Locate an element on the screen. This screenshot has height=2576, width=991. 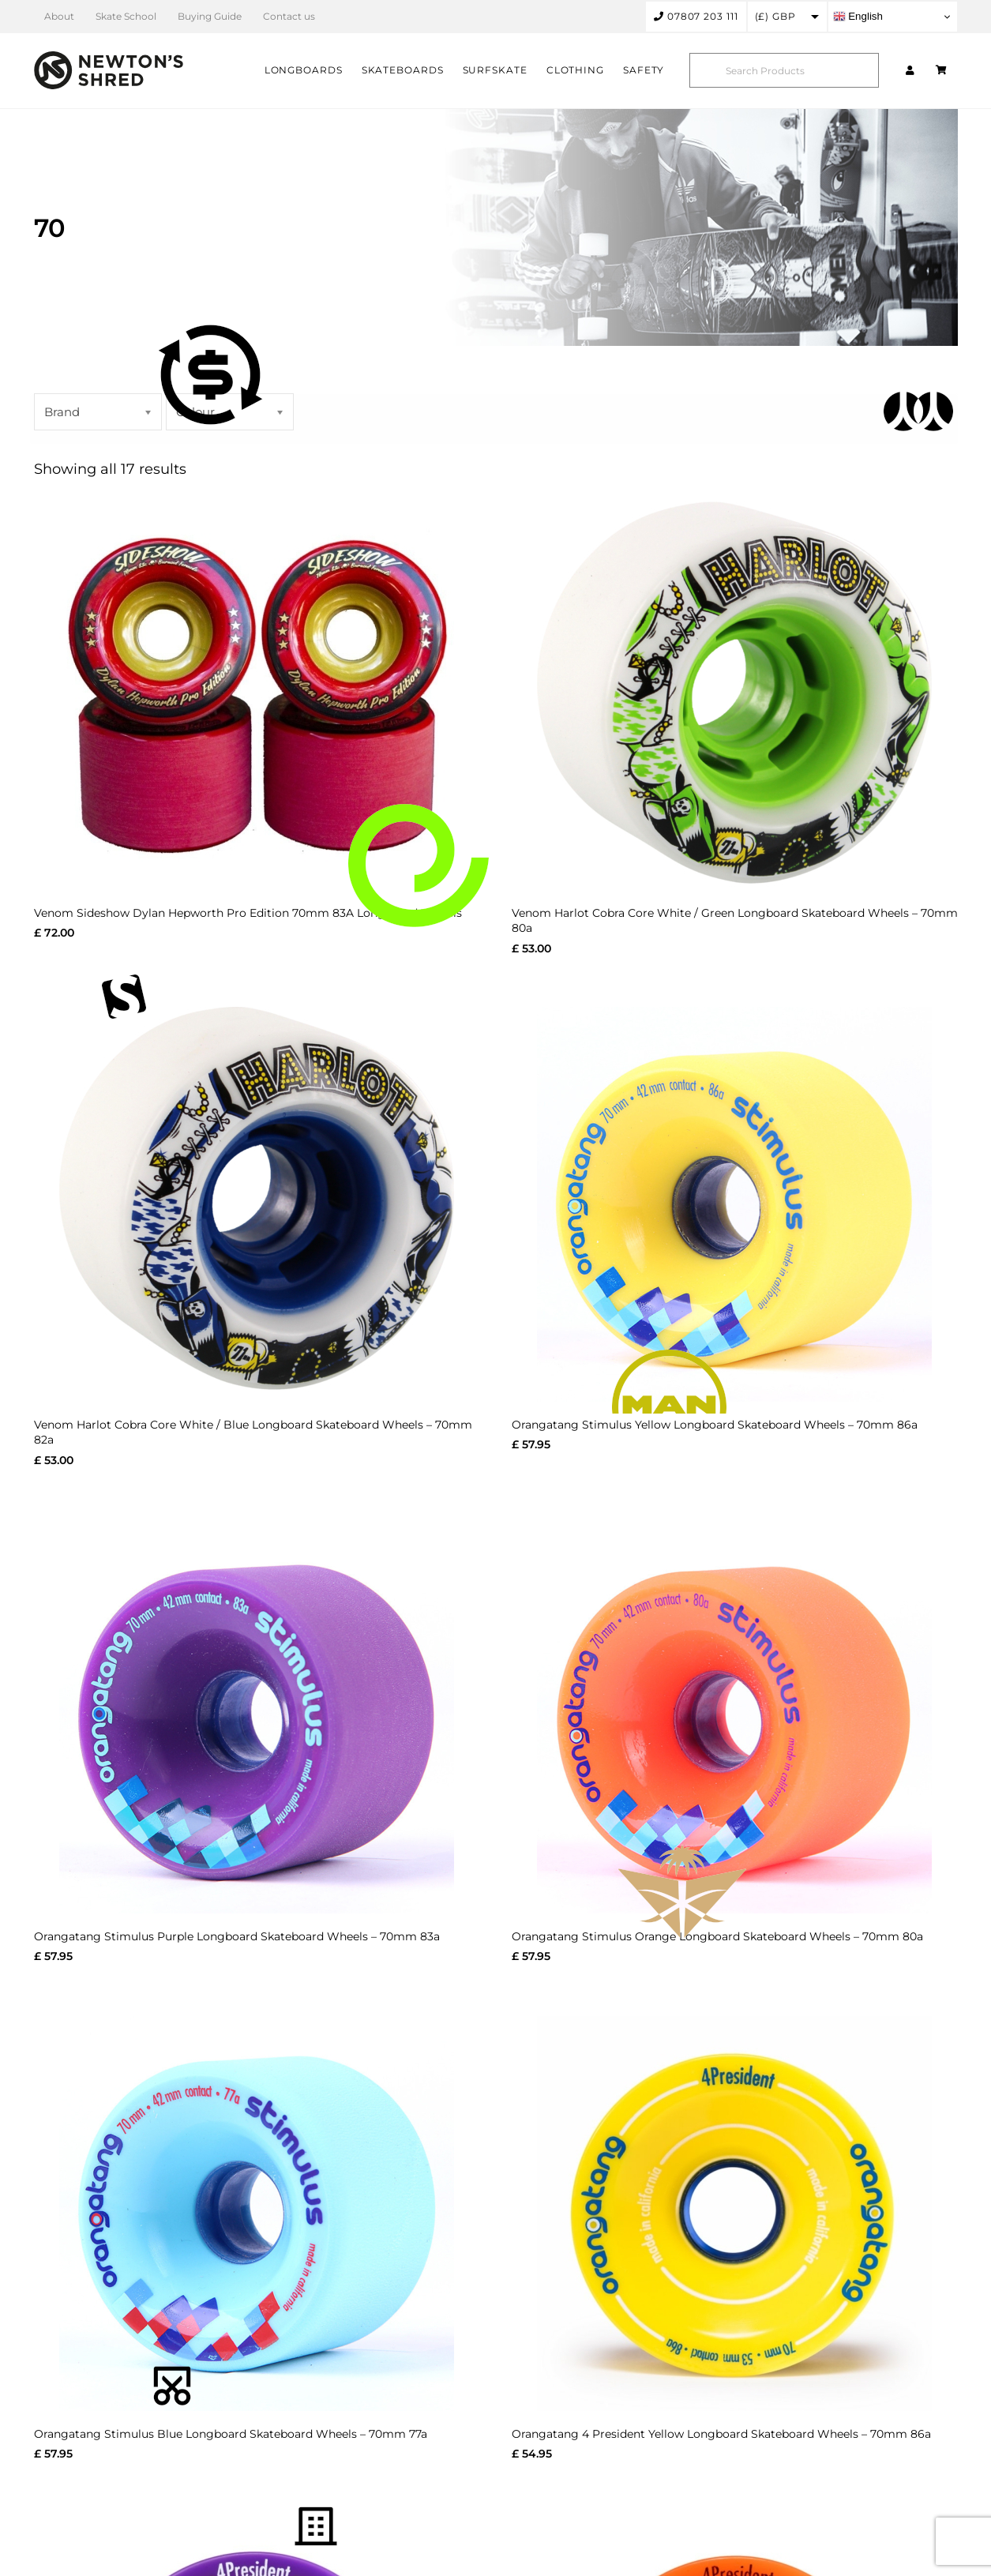
navigate to Saudia Airlines website or app is located at coordinates (682, 1891).